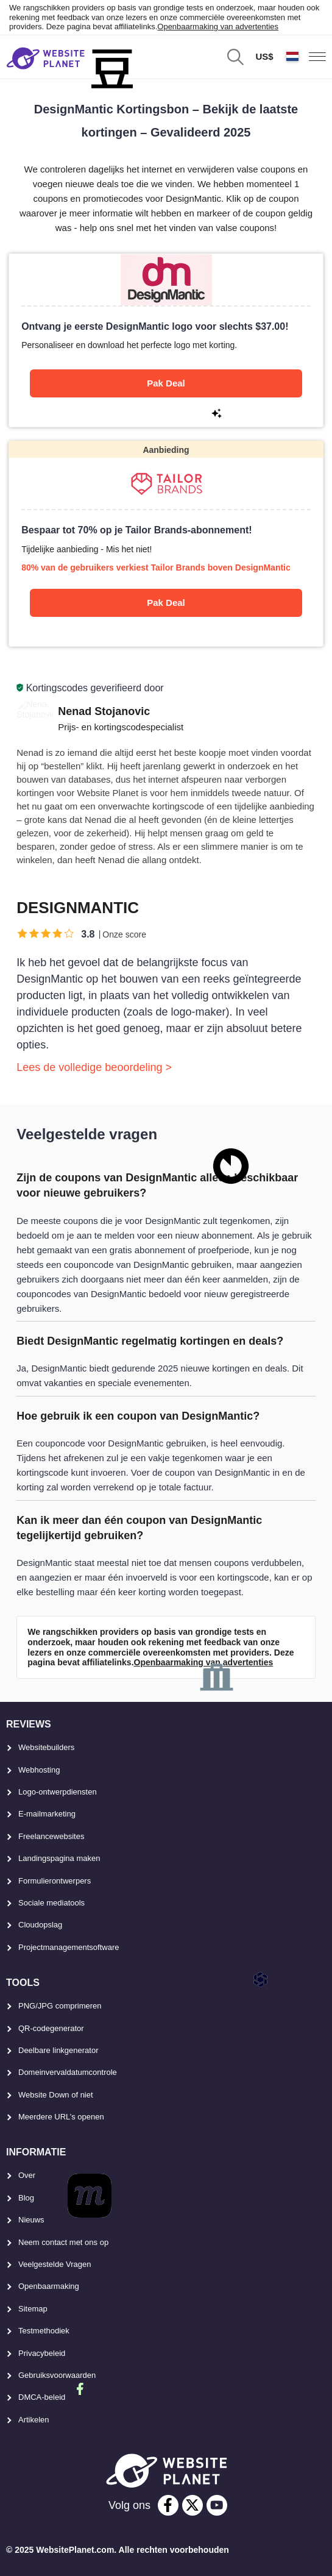 The height and width of the screenshot is (2576, 332). What do you see at coordinates (80, 2389) in the screenshot?
I see `open Facebook app` at bounding box center [80, 2389].